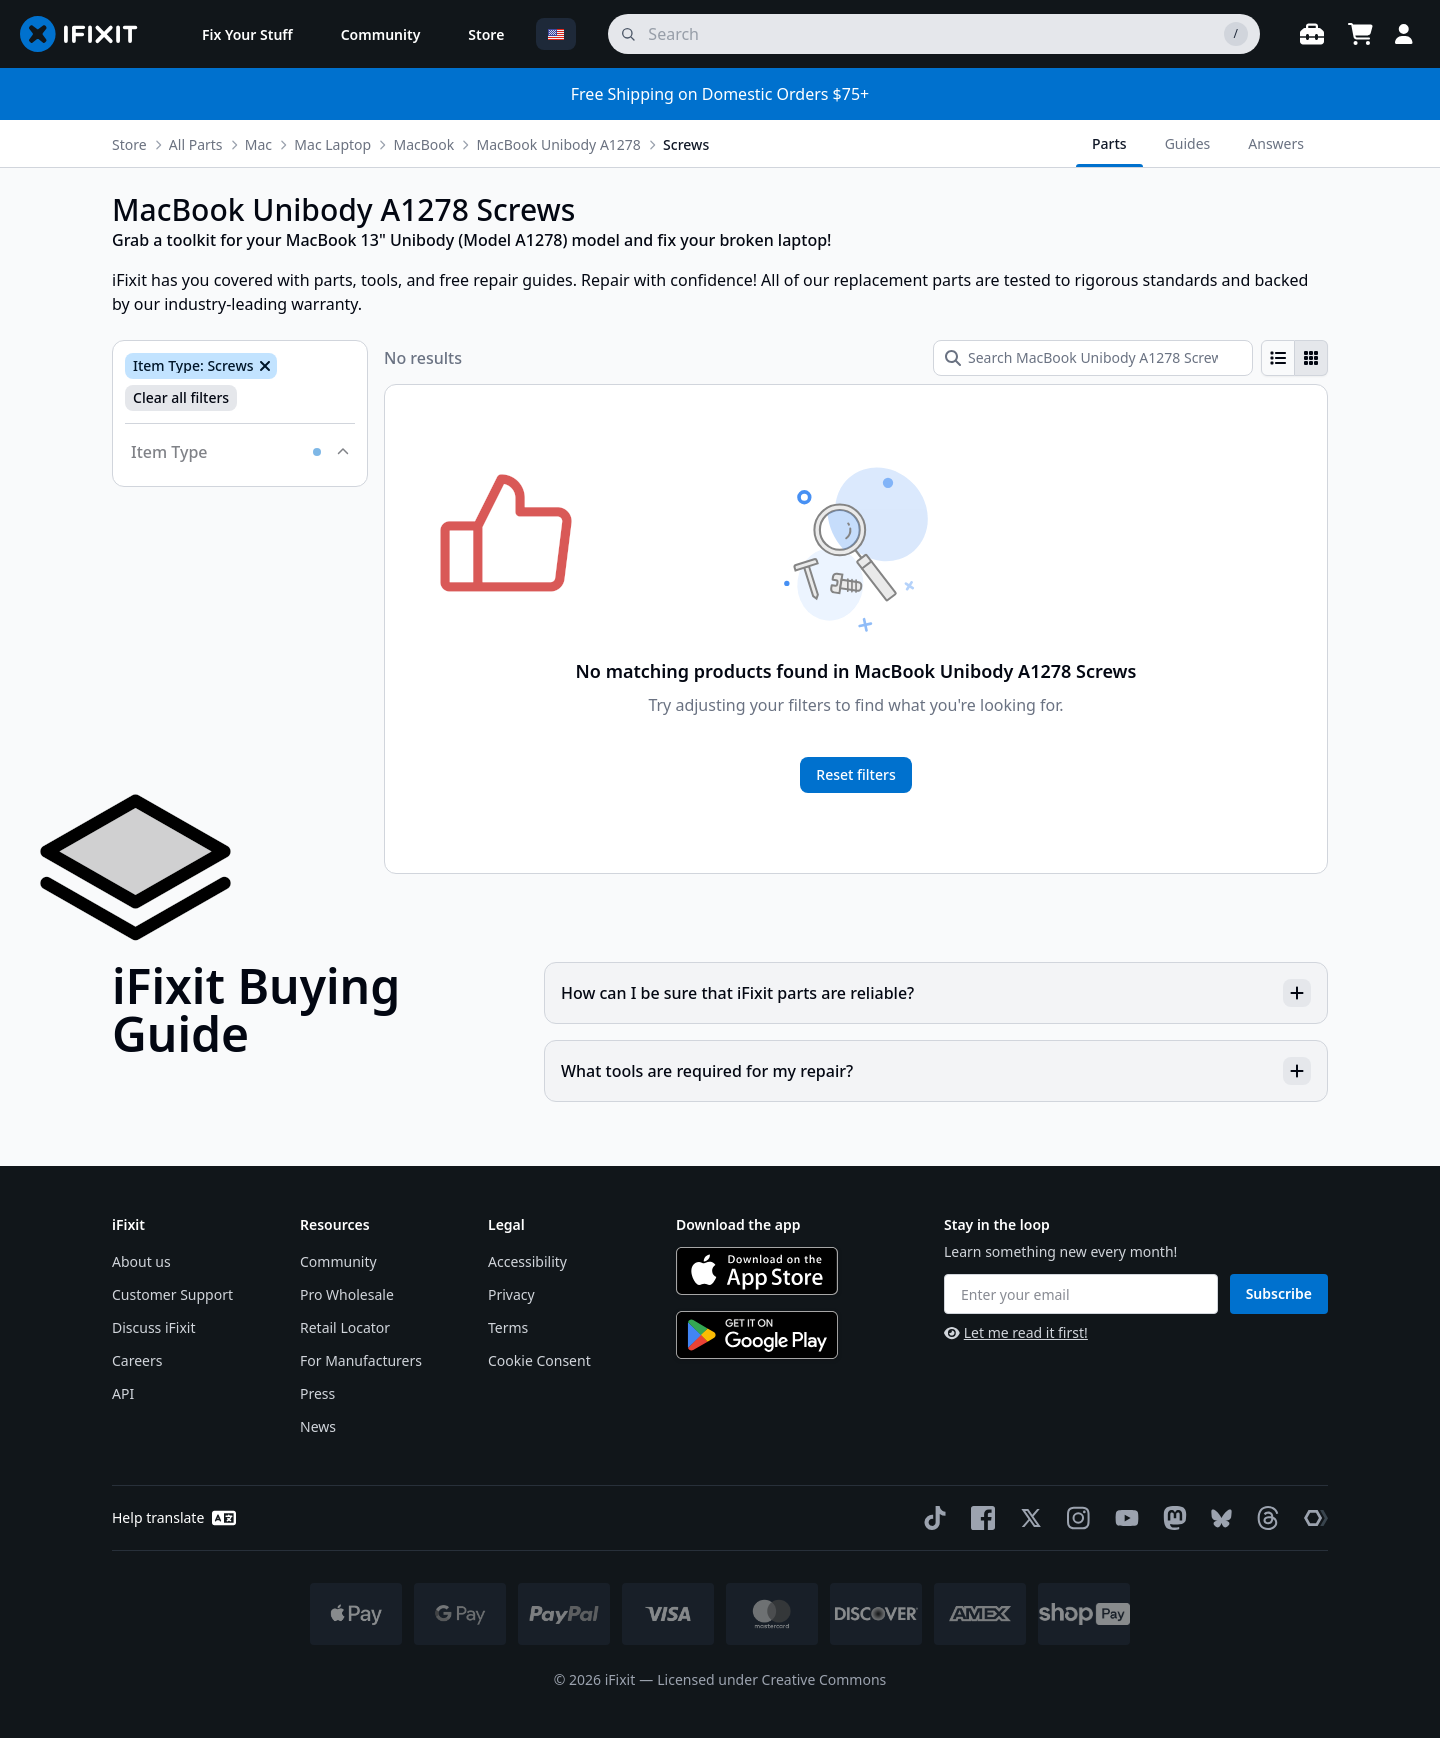 This screenshot has height=1738, width=1440. I want to click on view layered content or stacked items, so click(135, 870).